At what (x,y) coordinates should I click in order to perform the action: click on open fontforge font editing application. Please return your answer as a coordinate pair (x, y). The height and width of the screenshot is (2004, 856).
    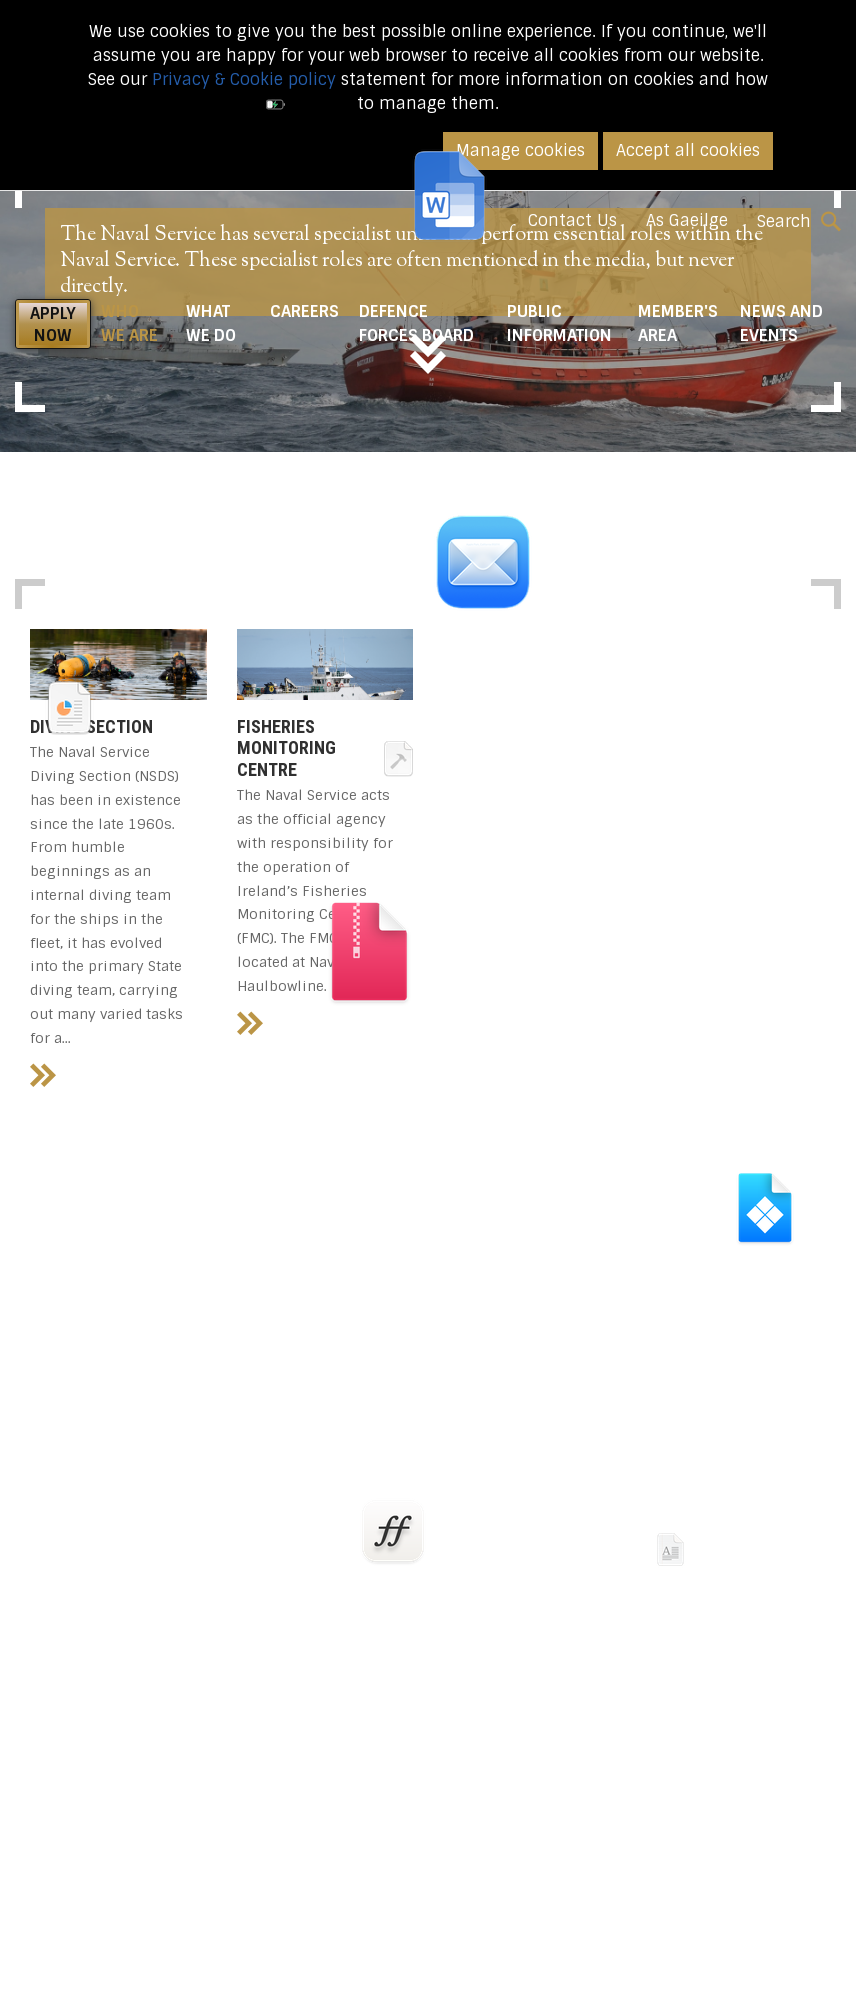
    Looking at the image, I should click on (393, 1531).